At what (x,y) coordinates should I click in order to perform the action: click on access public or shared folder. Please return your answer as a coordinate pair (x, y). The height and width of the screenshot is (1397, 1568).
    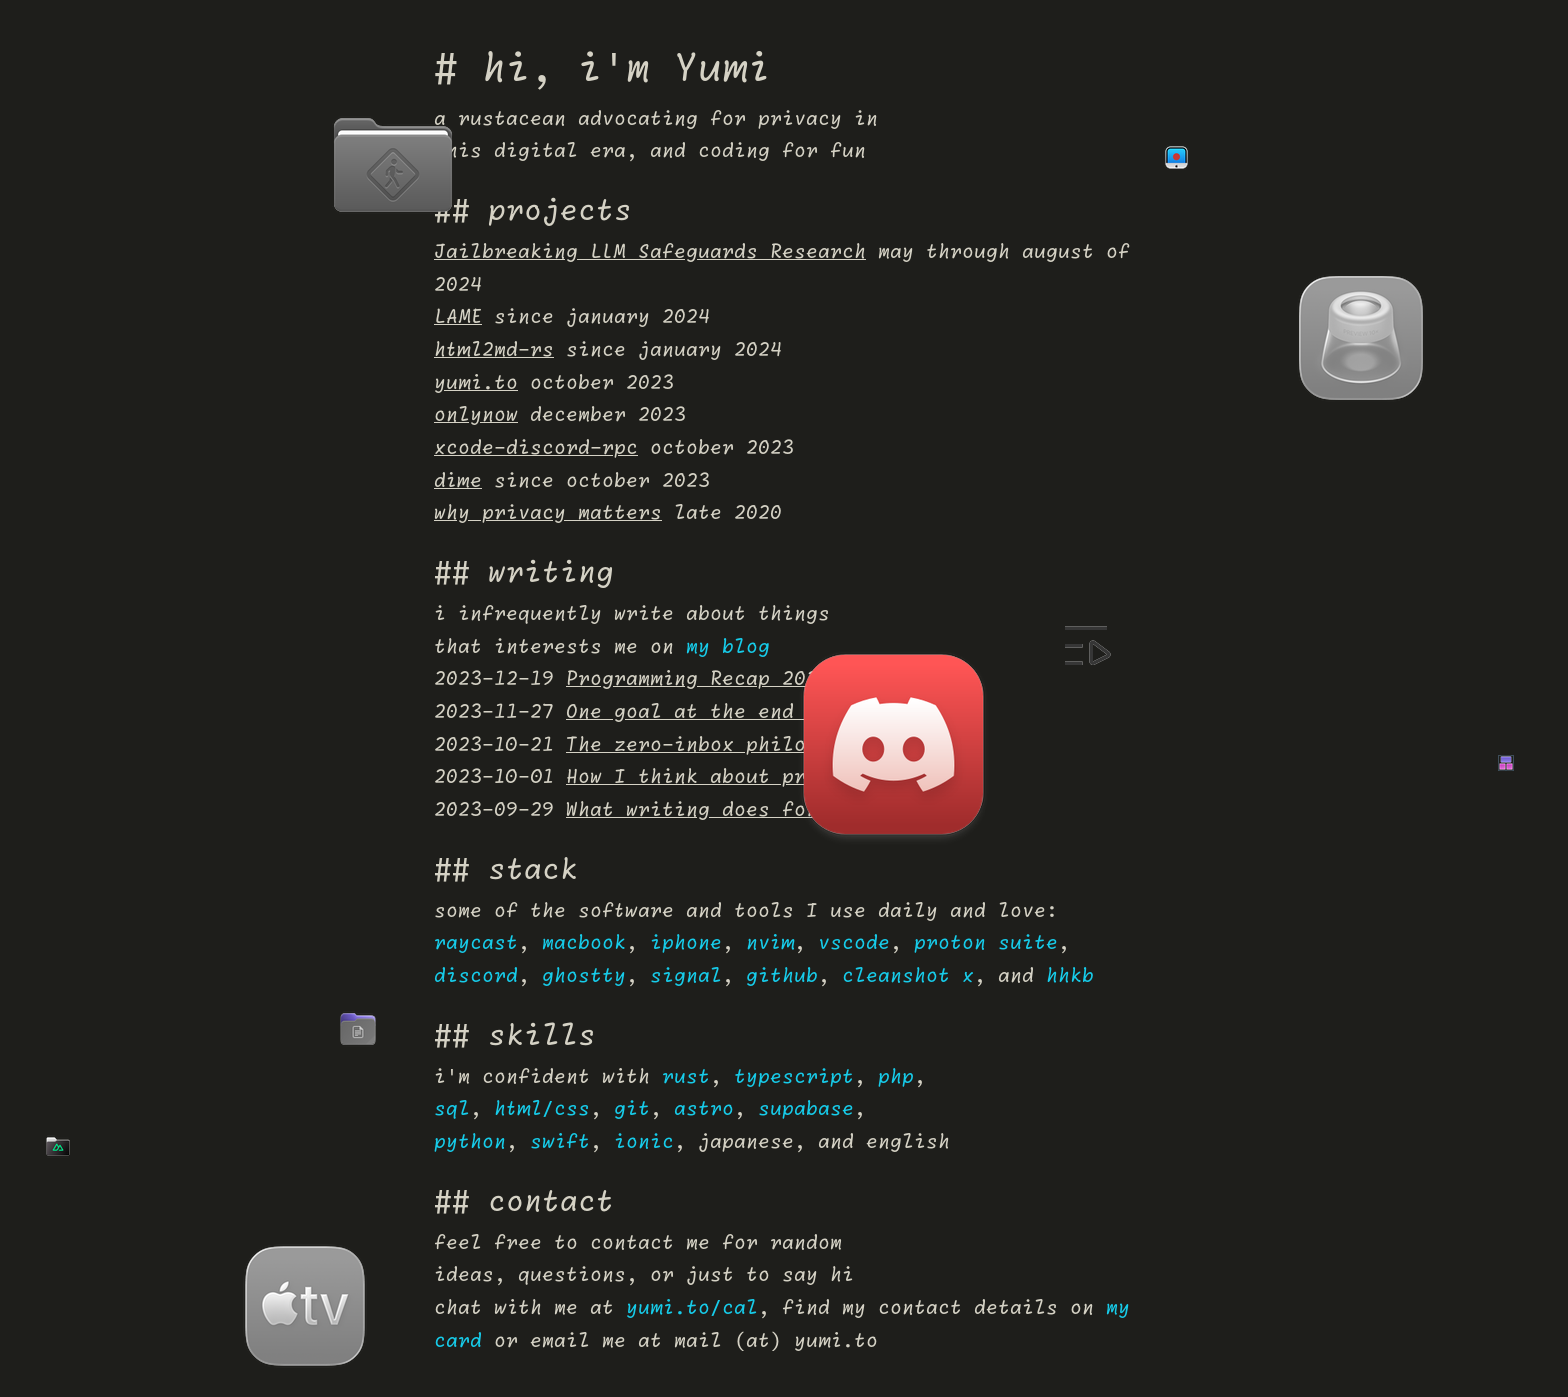
    Looking at the image, I should click on (393, 165).